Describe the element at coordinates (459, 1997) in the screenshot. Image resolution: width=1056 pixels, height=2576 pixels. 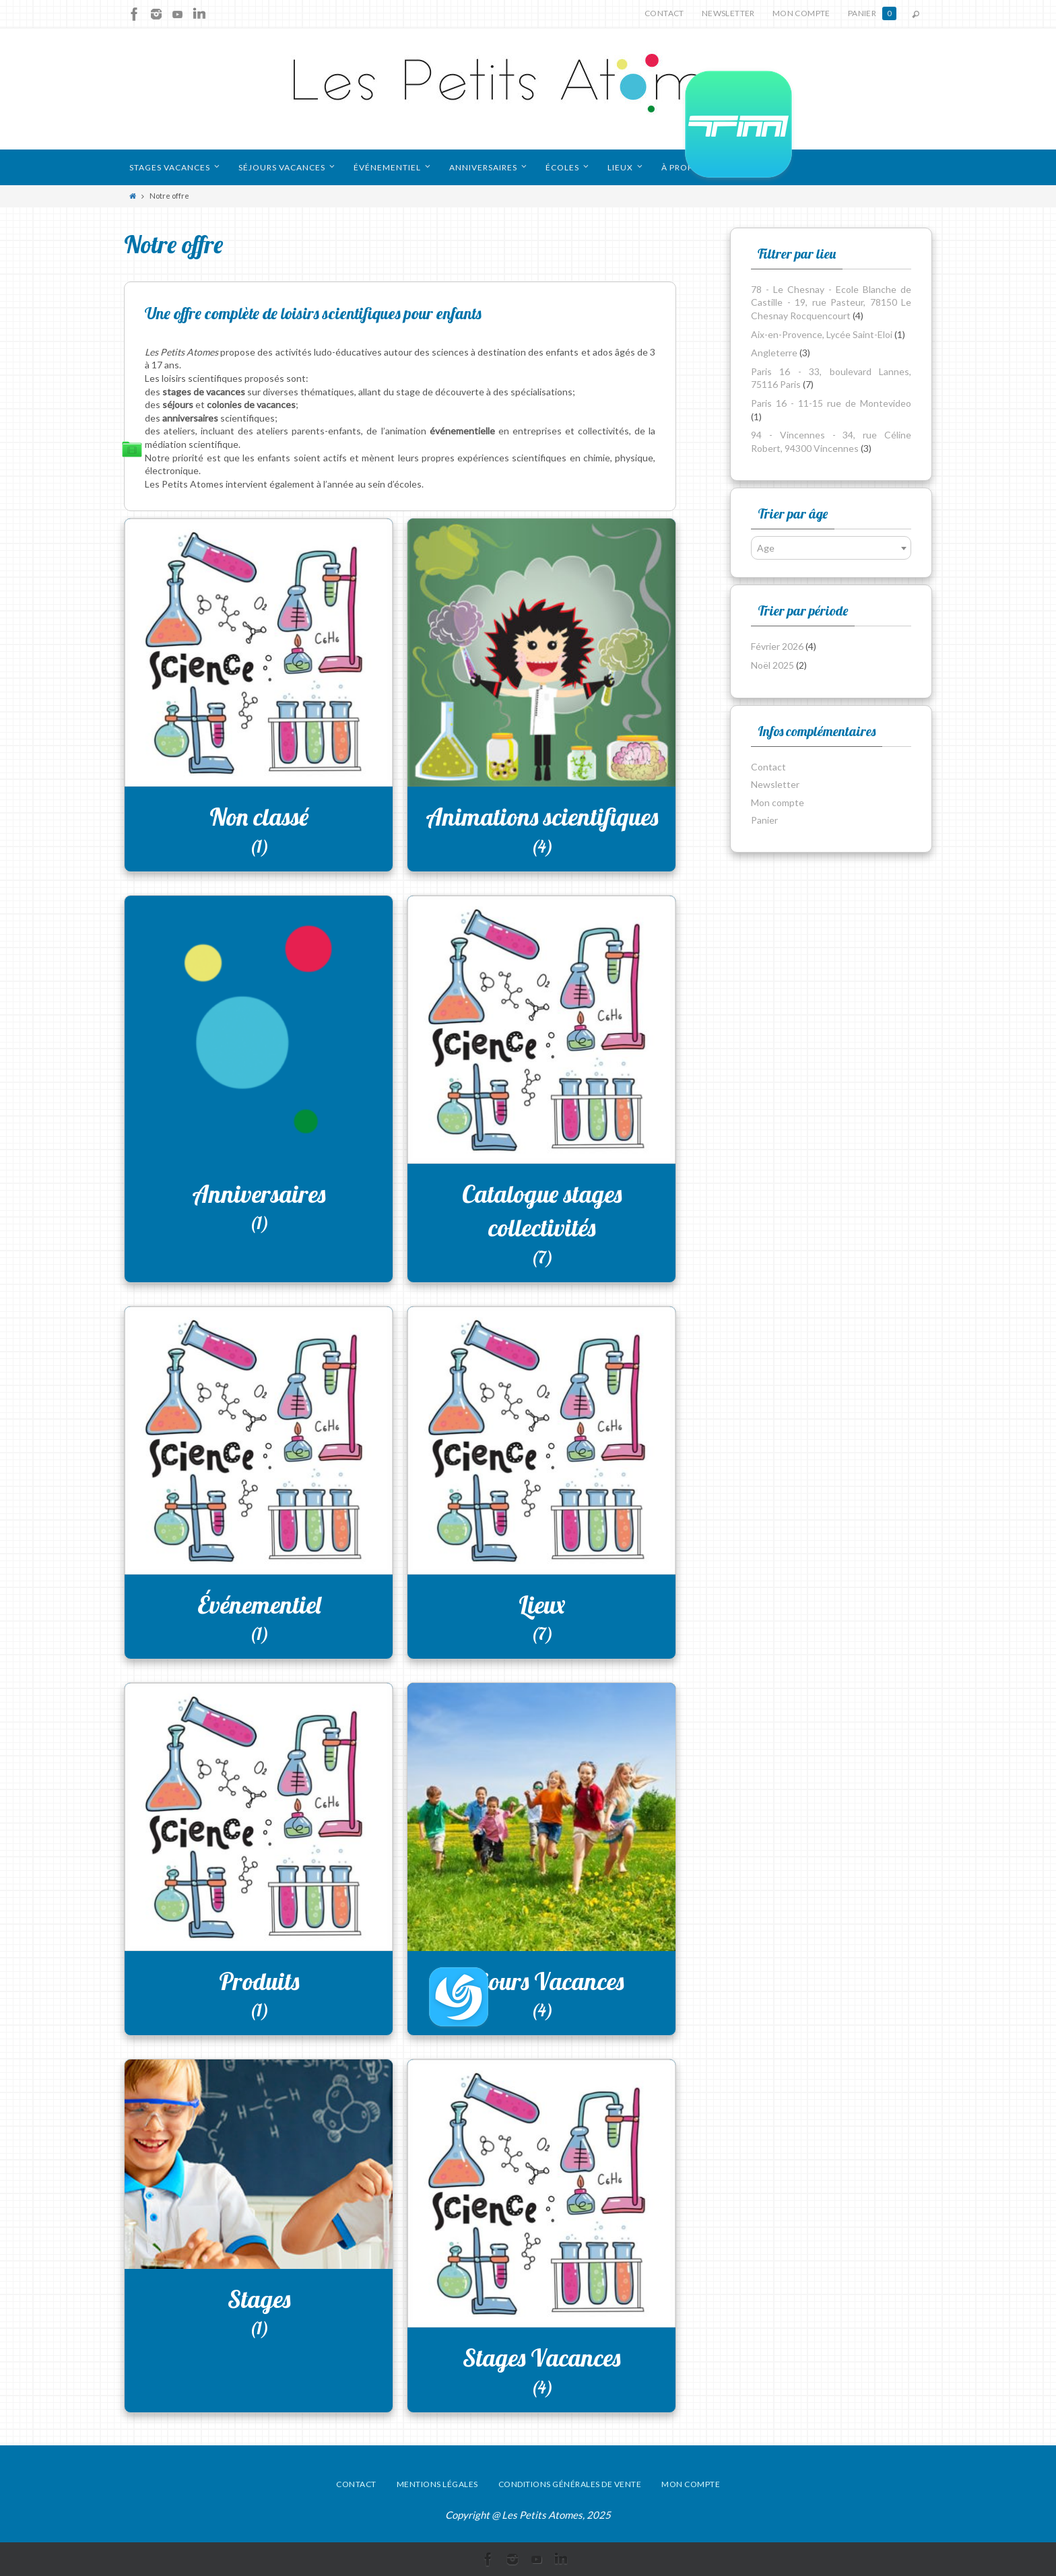
I see `open deepin operating system settings or app store` at that location.